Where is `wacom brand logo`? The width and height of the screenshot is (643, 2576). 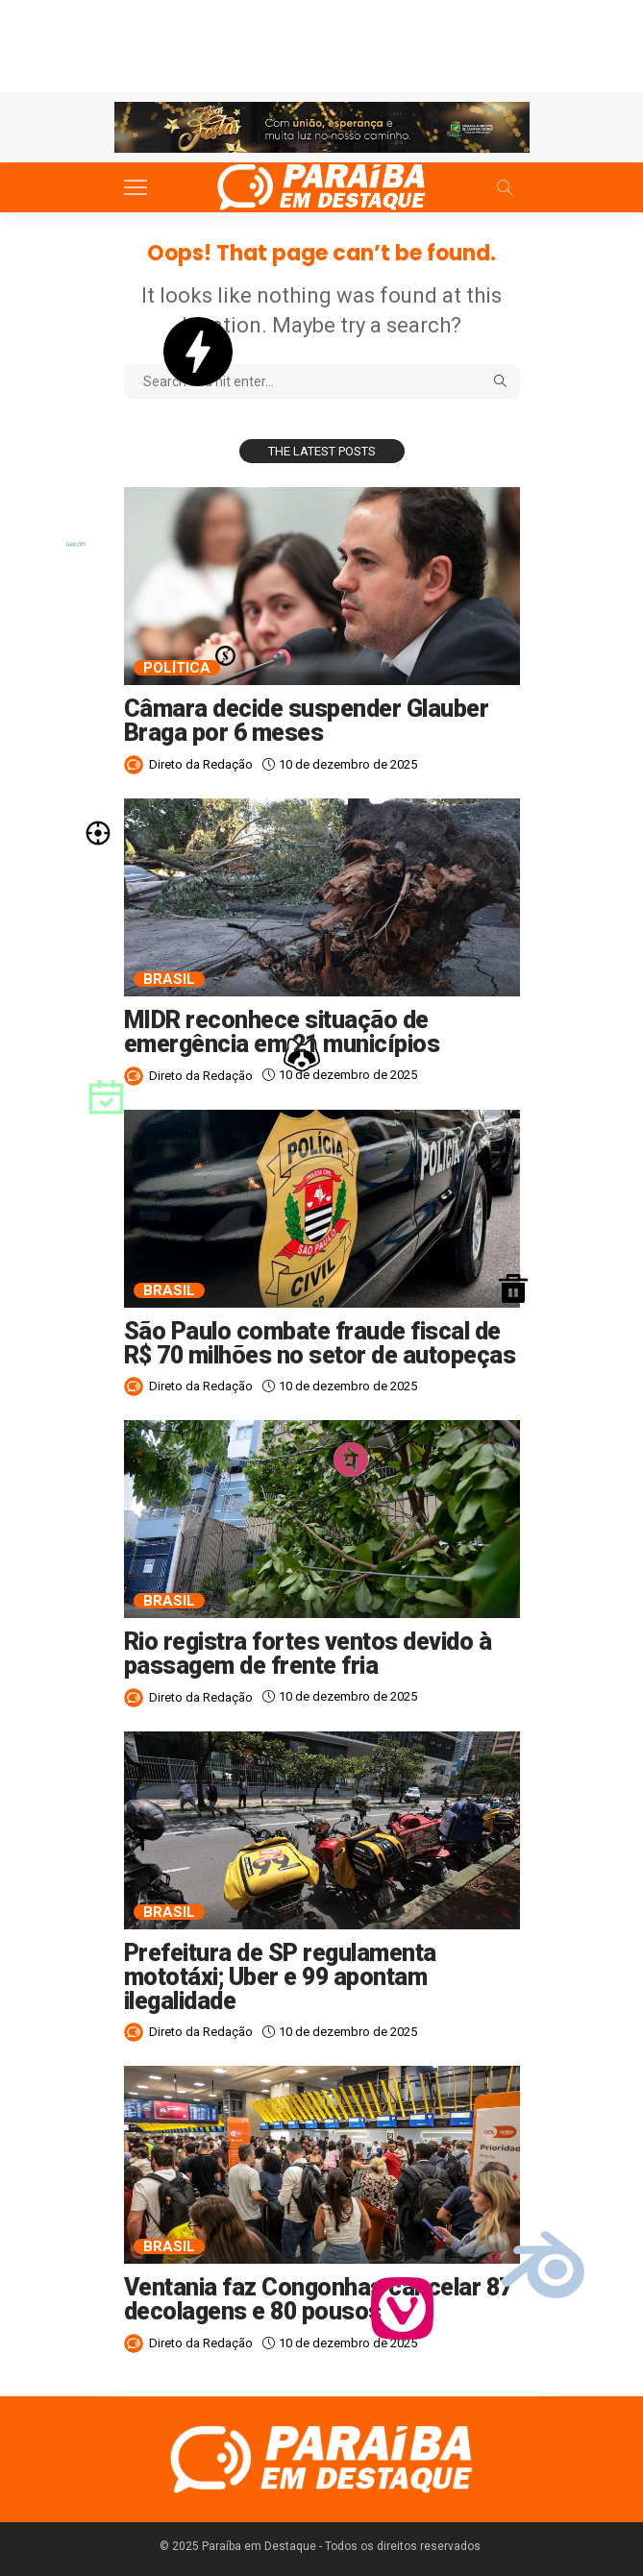
wacom brand logo is located at coordinates (76, 544).